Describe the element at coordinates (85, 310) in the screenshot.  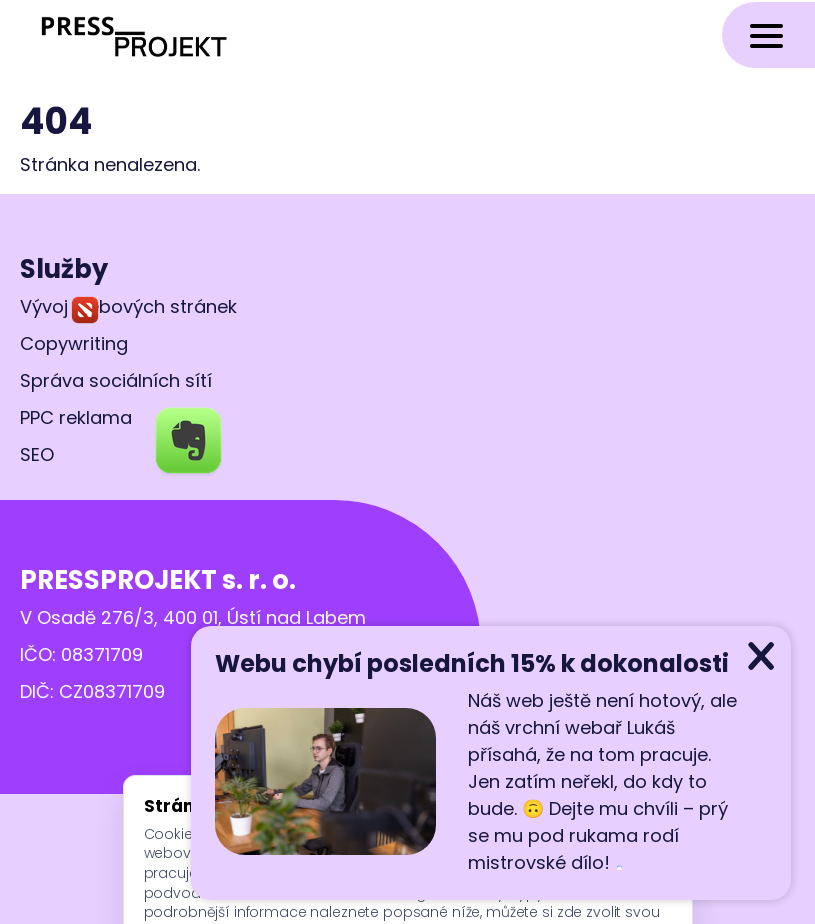
I see `launch Dota 2` at that location.